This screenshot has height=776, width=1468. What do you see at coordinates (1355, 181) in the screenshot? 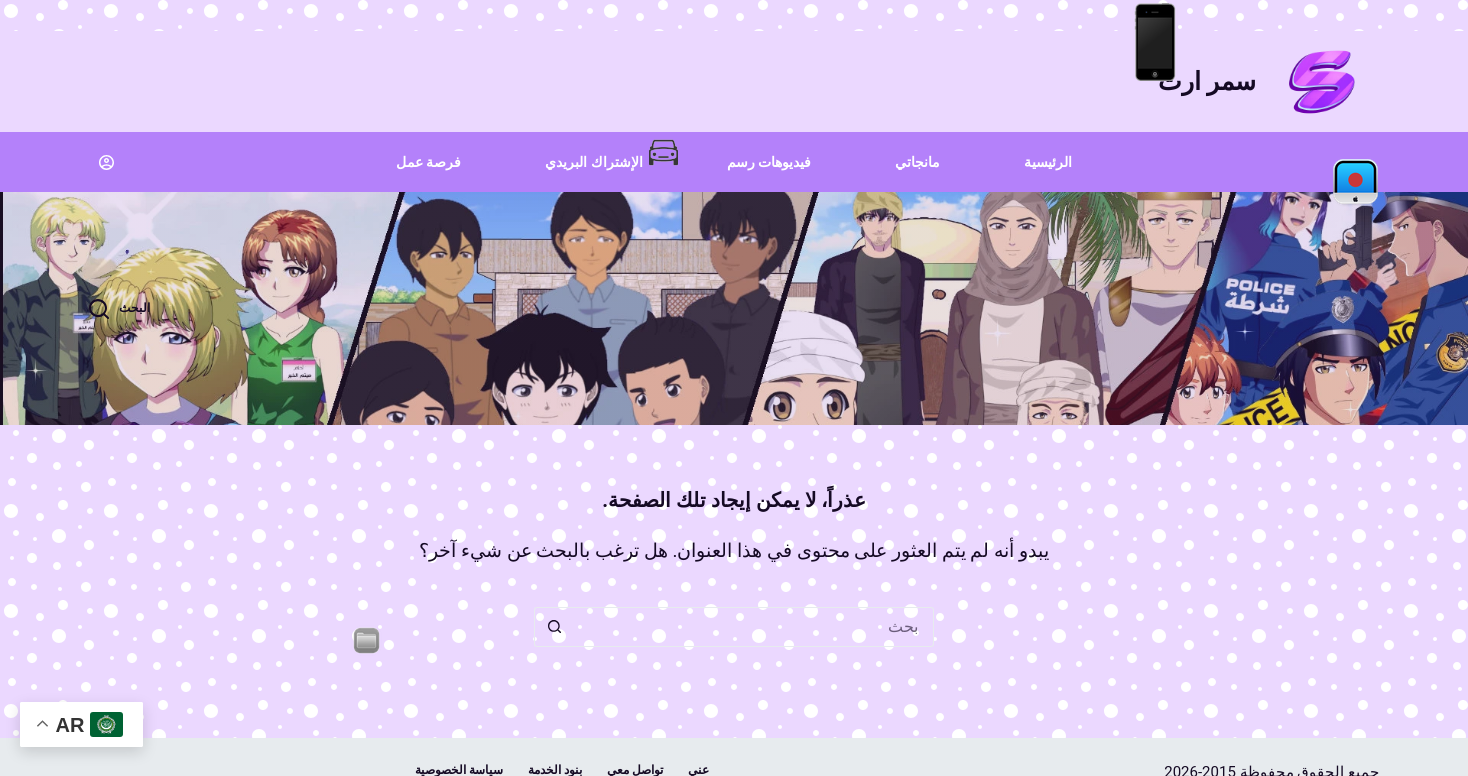
I see `launch xwayland video bridge for screen sharing` at bounding box center [1355, 181].